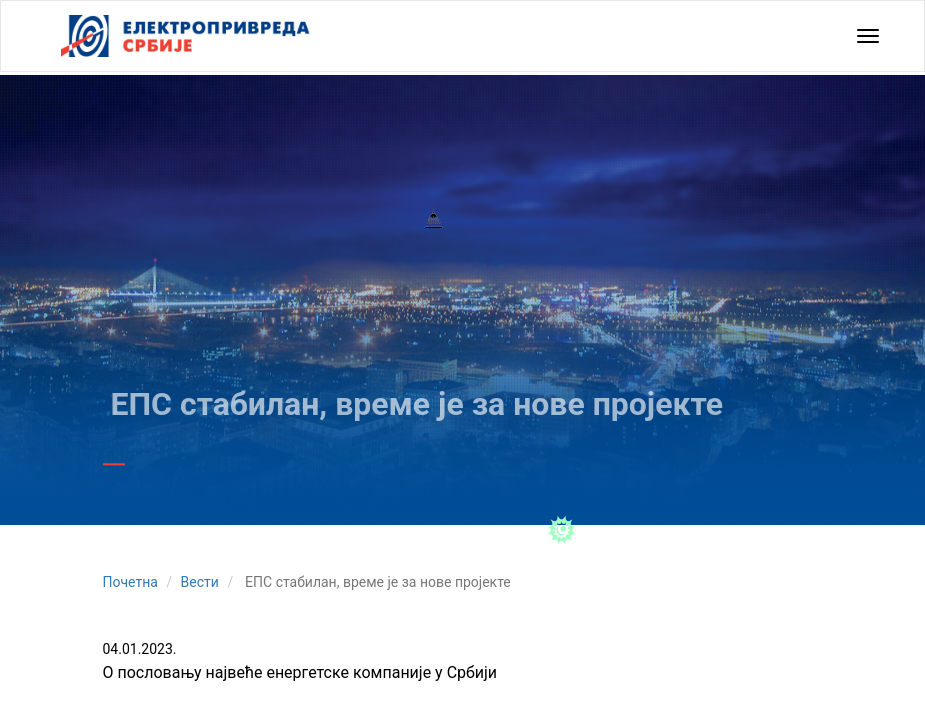 The width and height of the screenshot is (925, 720). Describe the element at coordinates (561, 530) in the screenshot. I see `view or customize eye appearance settings` at that location.